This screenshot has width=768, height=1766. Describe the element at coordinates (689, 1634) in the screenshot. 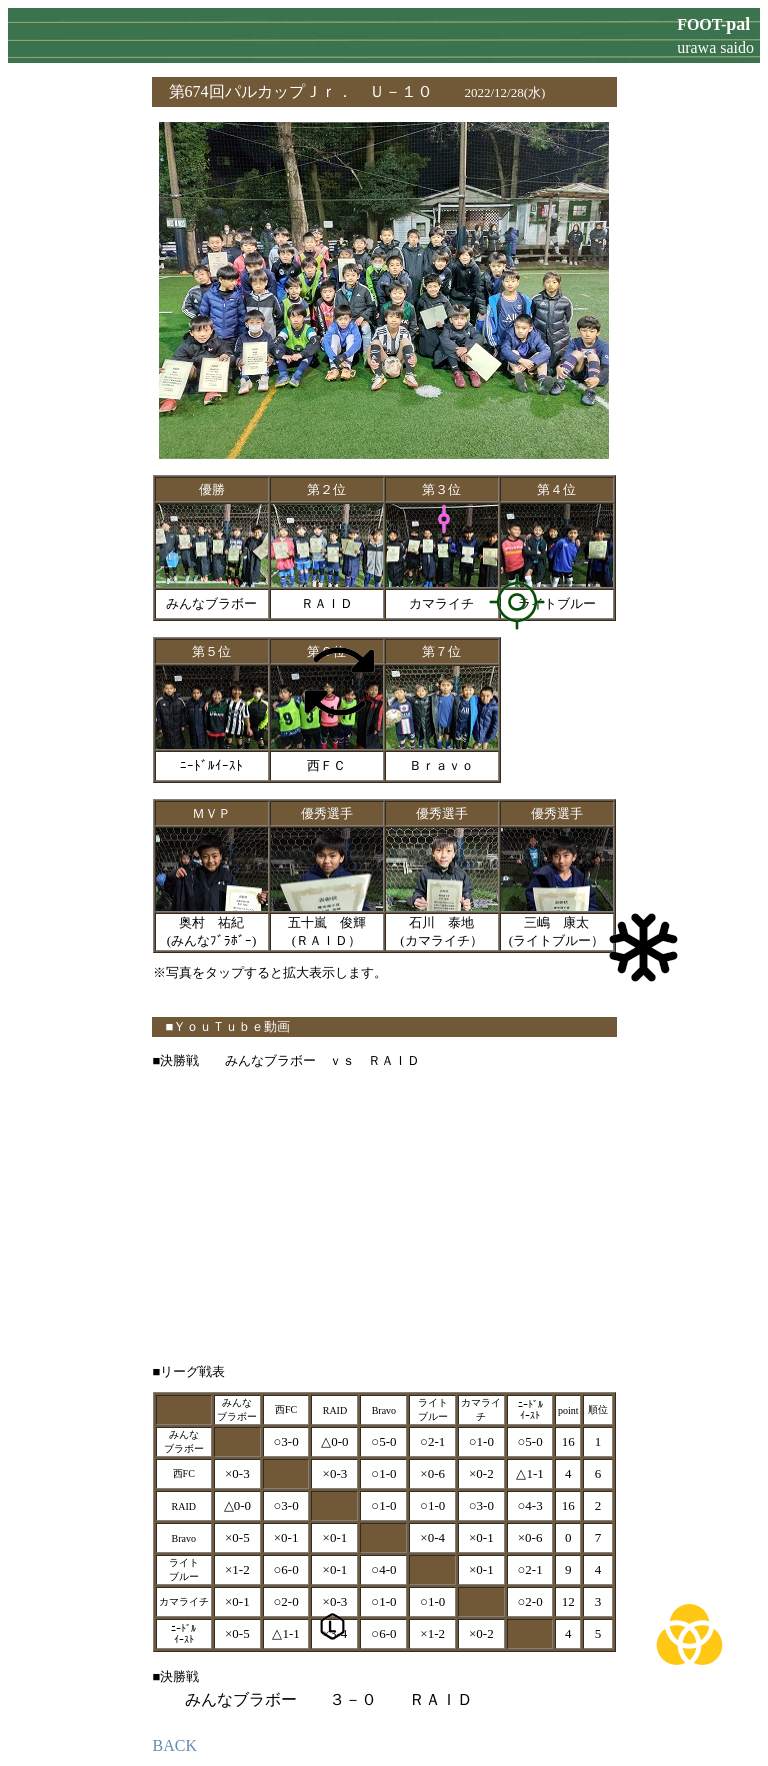

I see `adjust color filter settings` at that location.